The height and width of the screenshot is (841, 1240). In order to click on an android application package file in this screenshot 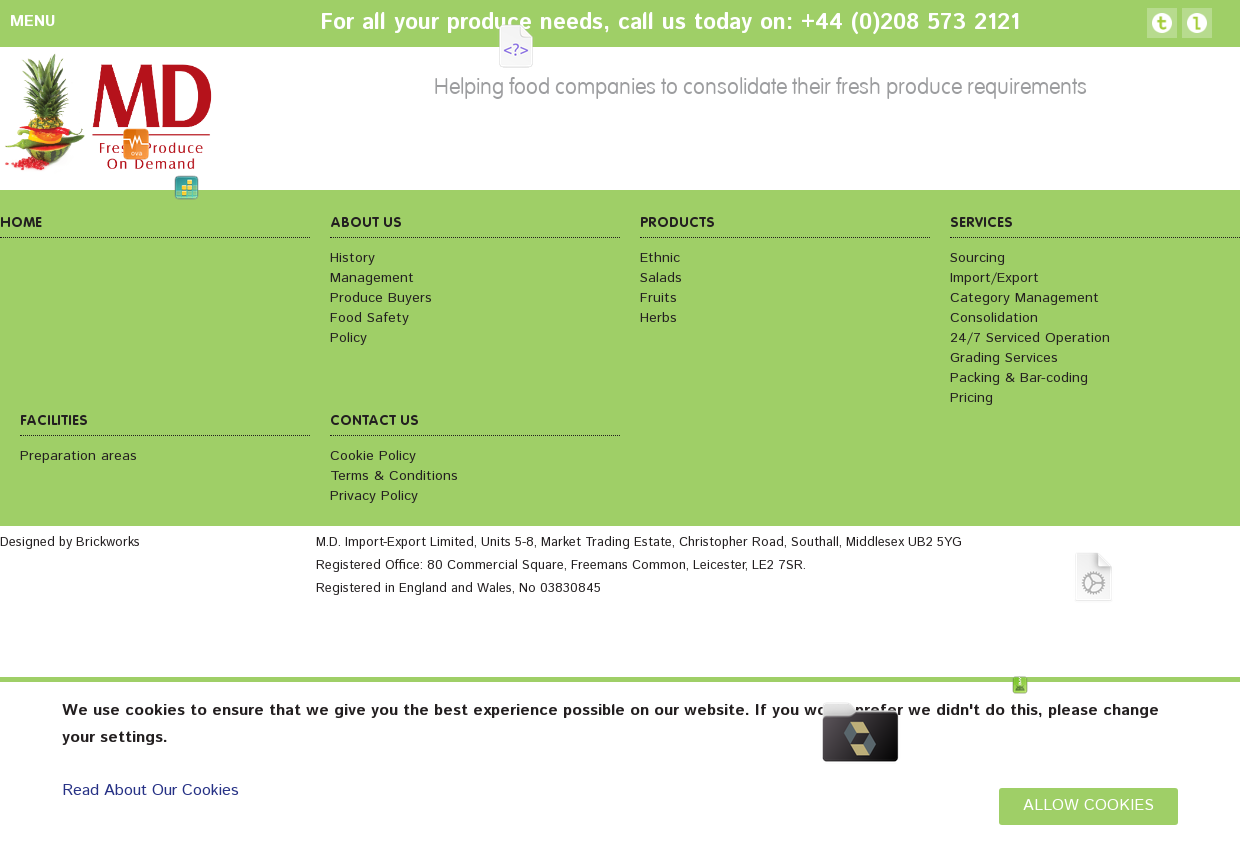, I will do `click(1020, 685)`.